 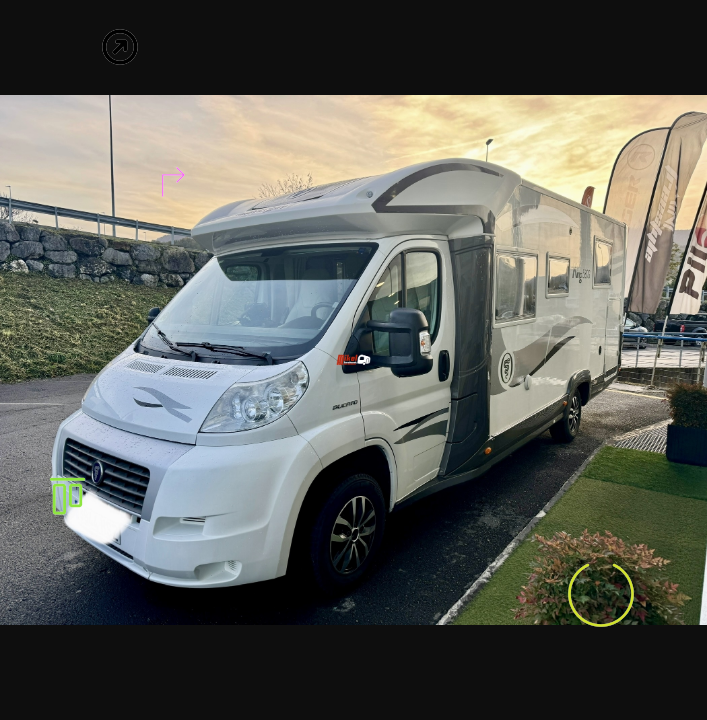 I want to click on loading or processing in progress, so click(x=601, y=594).